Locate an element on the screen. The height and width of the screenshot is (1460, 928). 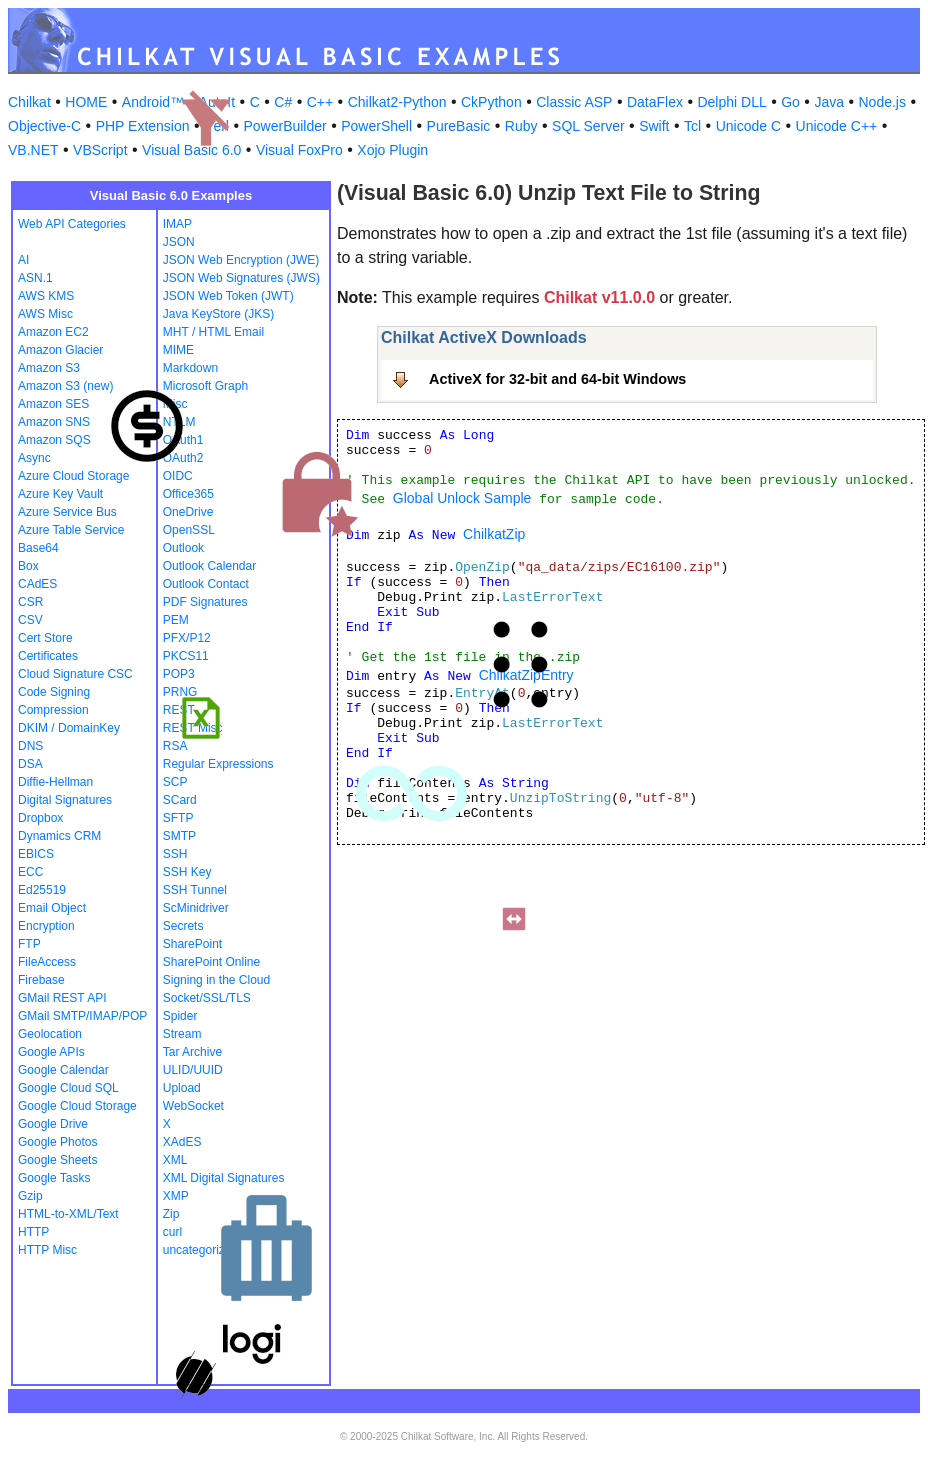
open an excel spreadsheet is located at coordinates (201, 718).